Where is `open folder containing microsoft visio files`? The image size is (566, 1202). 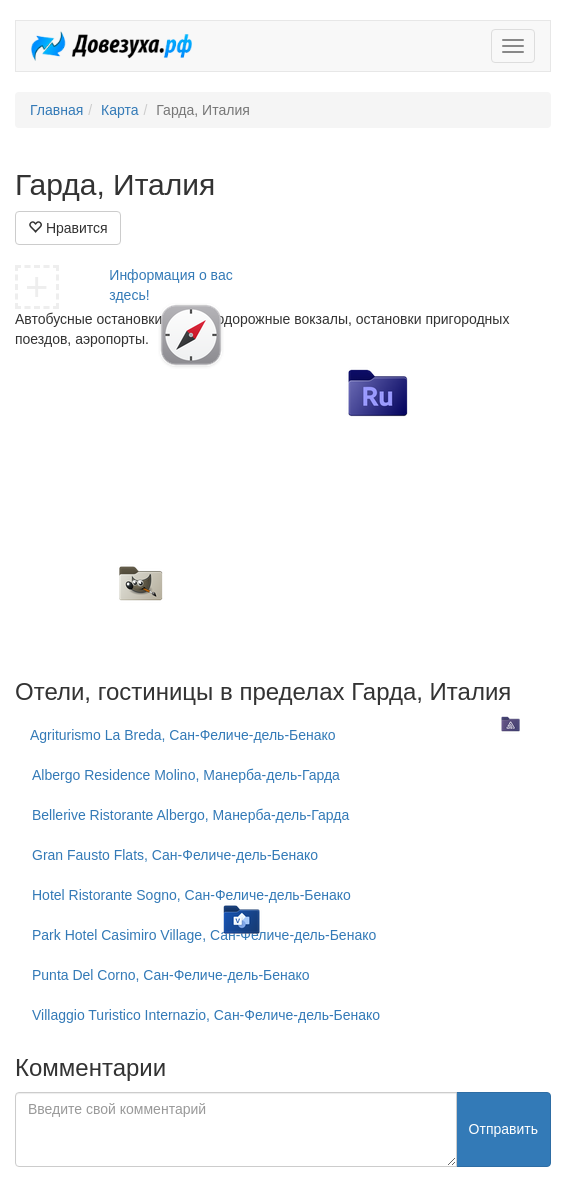
open folder containing microsoft visio files is located at coordinates (241, 920).